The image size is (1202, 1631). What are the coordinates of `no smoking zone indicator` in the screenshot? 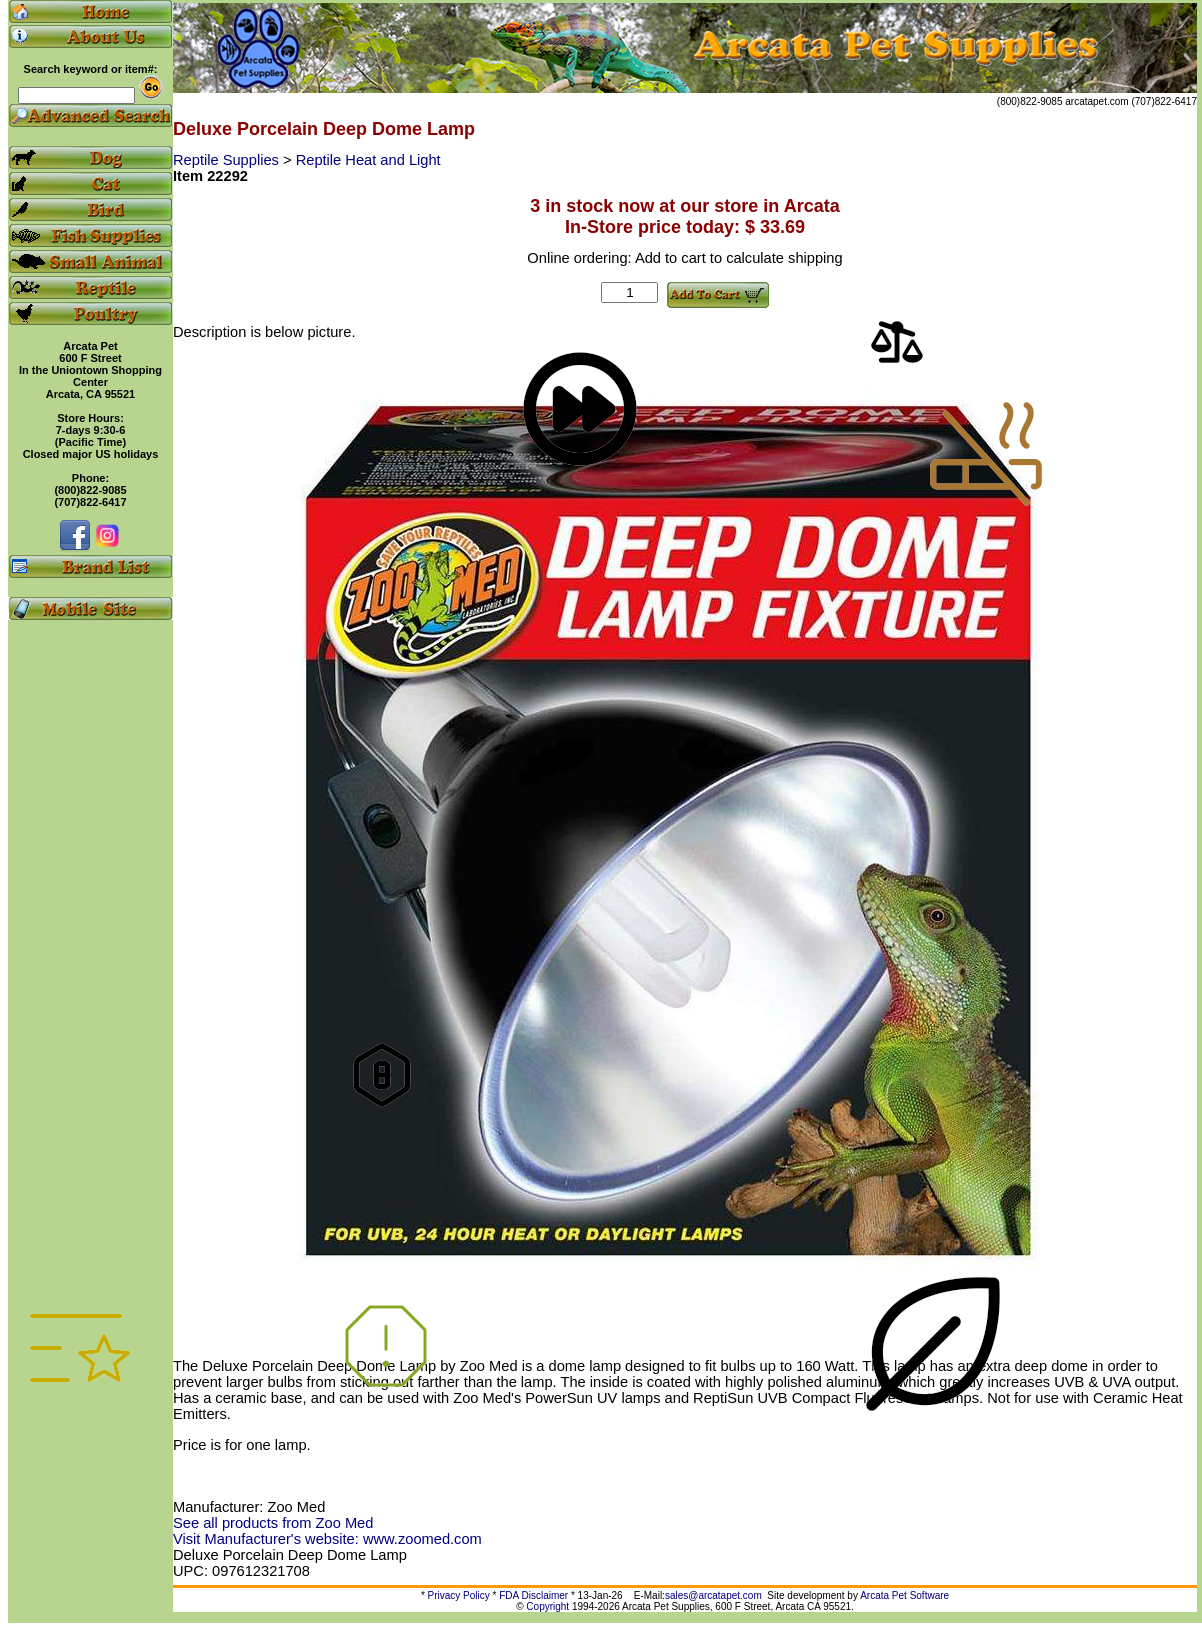 It's located at (986, 458).